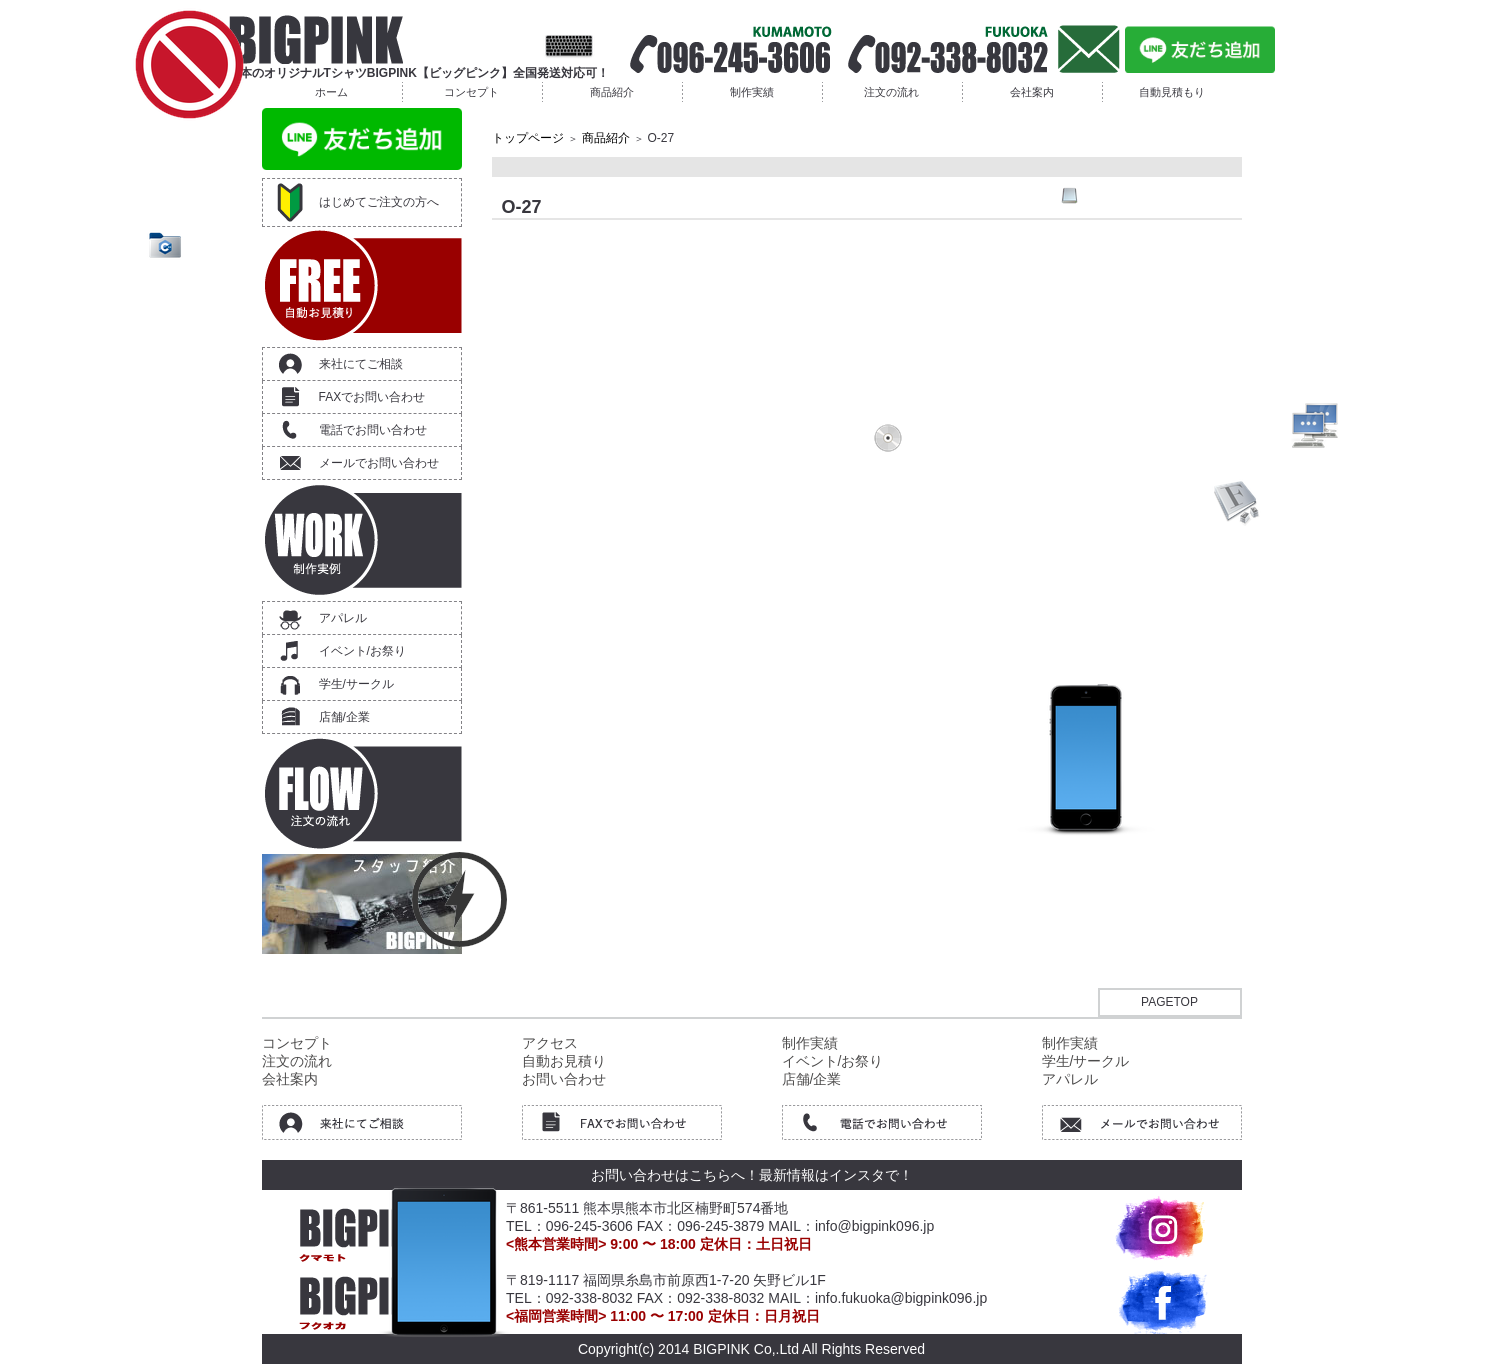 Image resolution: width=1503 pixels, height=1364 pixels. Describe the element at coordinates (189, 64) in the screenshot. I see `delete or remove selected item` at that location.